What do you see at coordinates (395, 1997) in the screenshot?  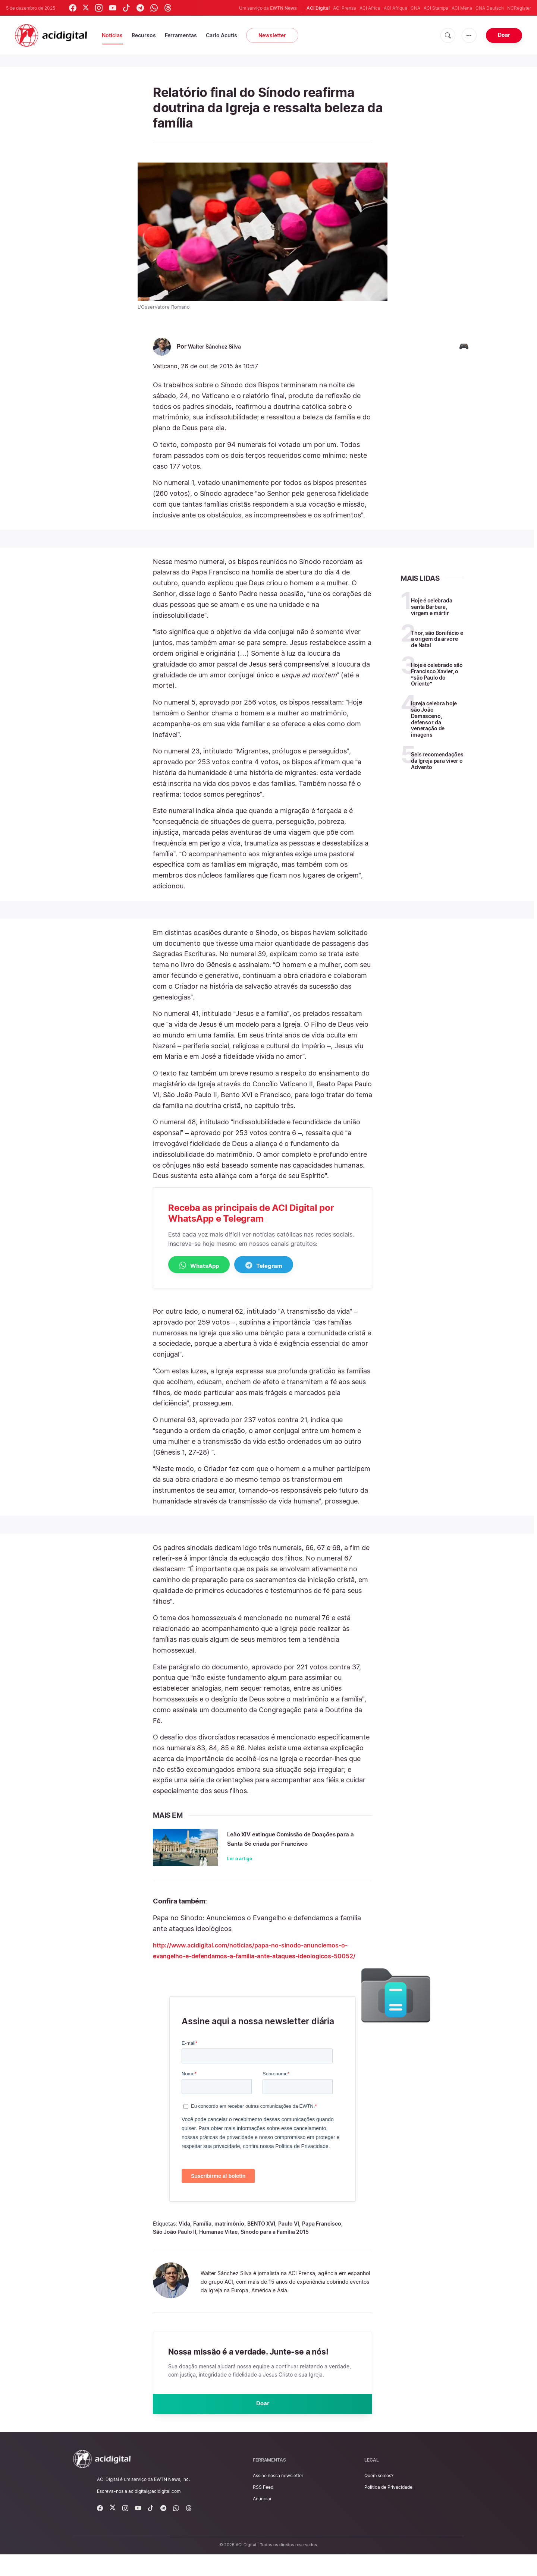 I see `open Hyper-V virtual machine files folder` at bounding box center [395, 1997].